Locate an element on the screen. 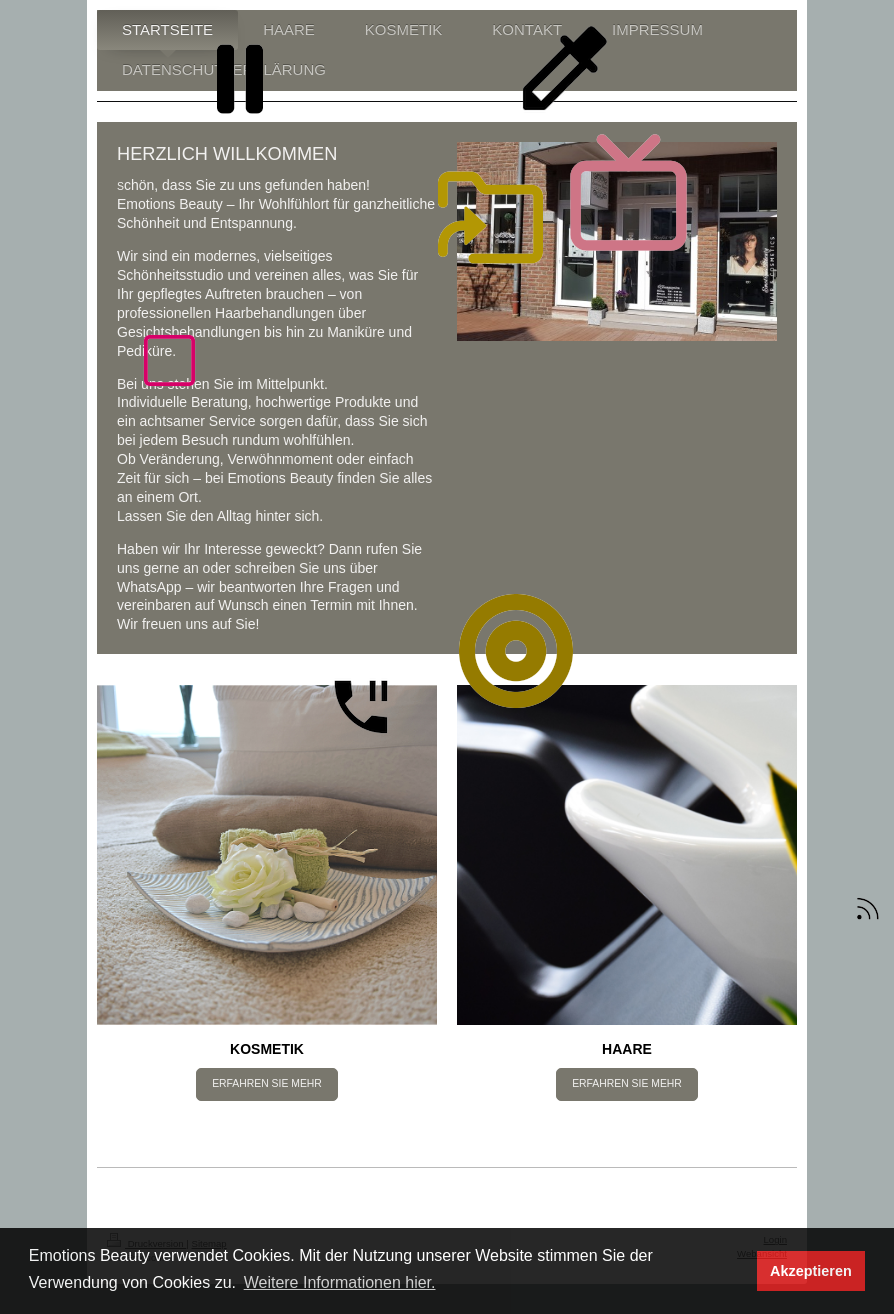 Image resolution: width=894 pixels, height=1314 pixels. pick a color from the canvas is located at coordinates (565, 68).